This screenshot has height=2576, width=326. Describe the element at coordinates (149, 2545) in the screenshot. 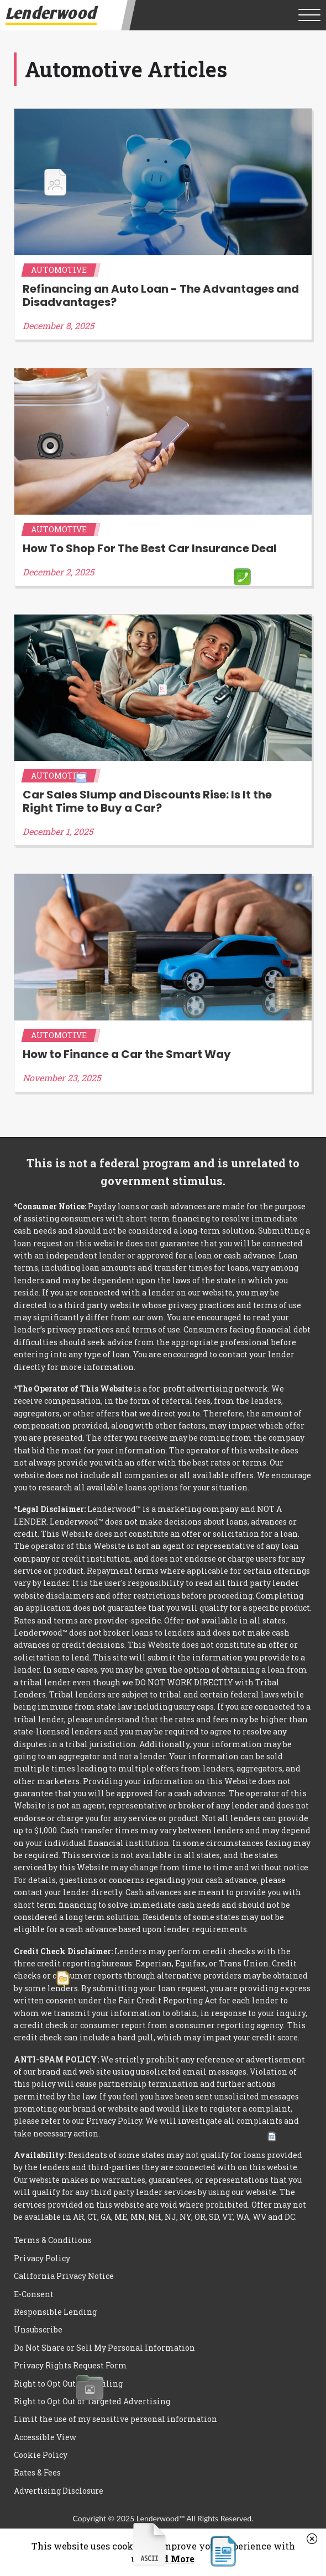

I see `a plain text or ascii file type indicator` at that location.